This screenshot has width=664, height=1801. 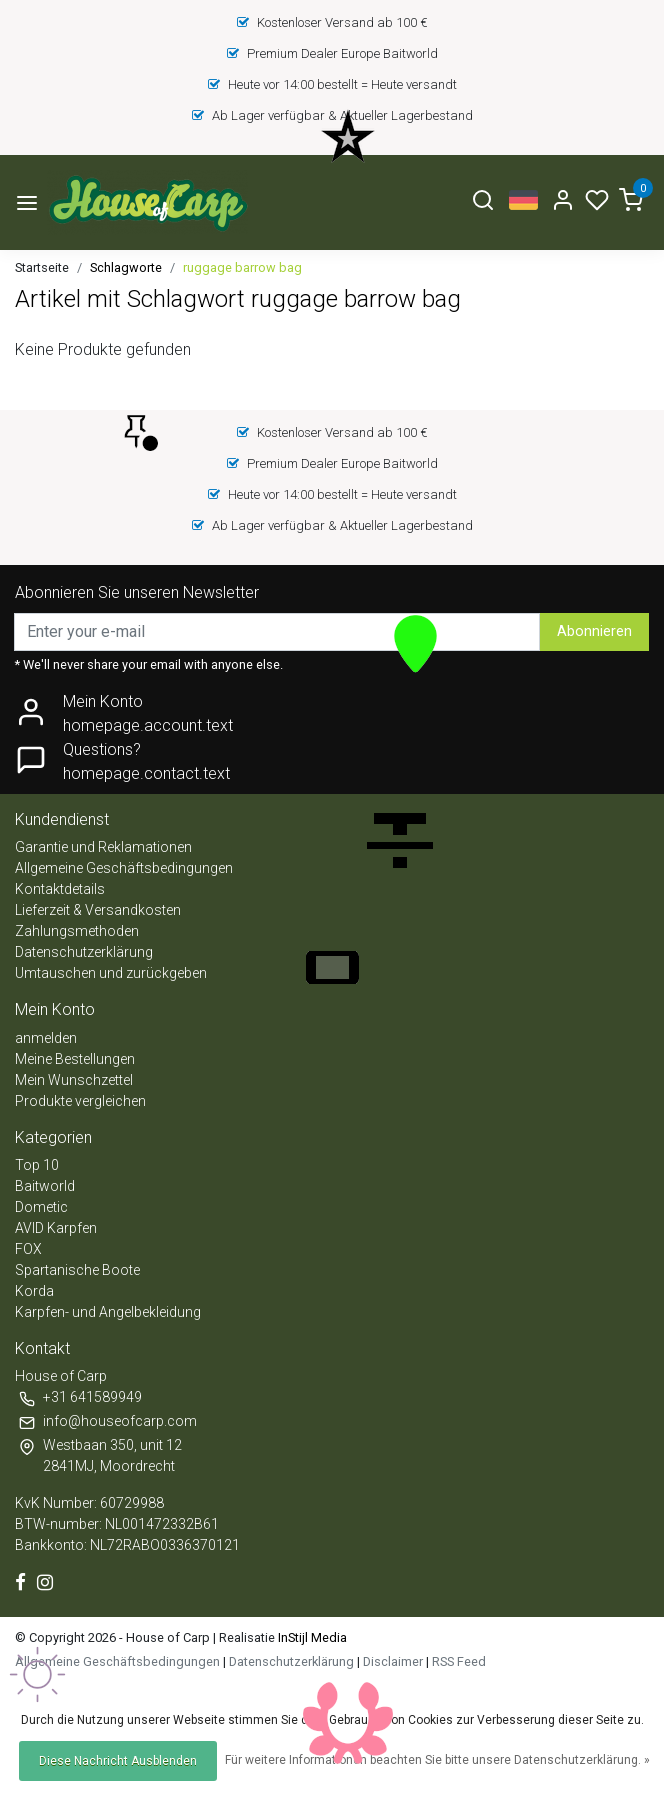 What do you see at coordinates (37, 1674) in the screenshot?
I see `switch to light mode` at bounding box center [37, 1674].